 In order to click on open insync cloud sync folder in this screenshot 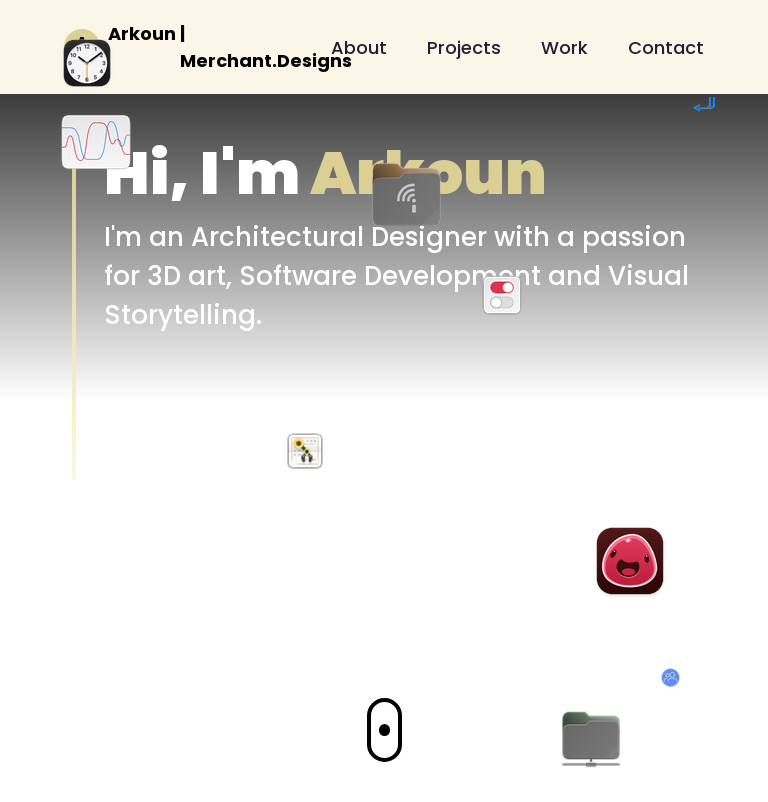, I will do `click(406, 194)`.